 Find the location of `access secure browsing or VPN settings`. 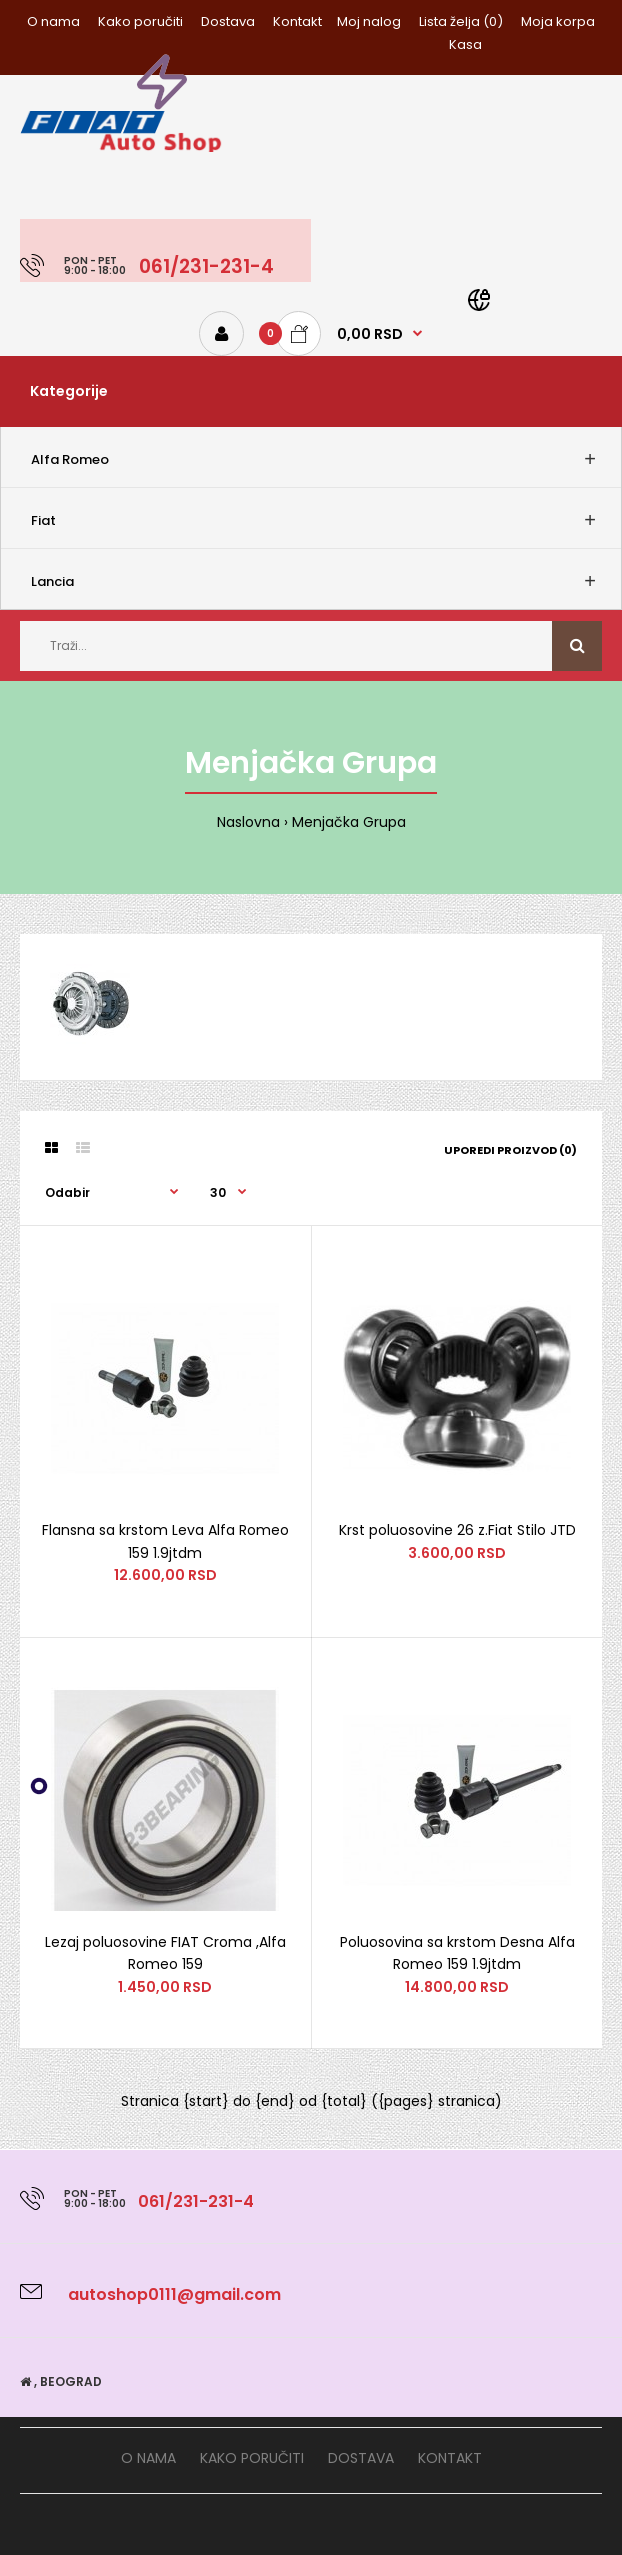

access secure browsing or VPN settings is located at coordinates (479, 300).